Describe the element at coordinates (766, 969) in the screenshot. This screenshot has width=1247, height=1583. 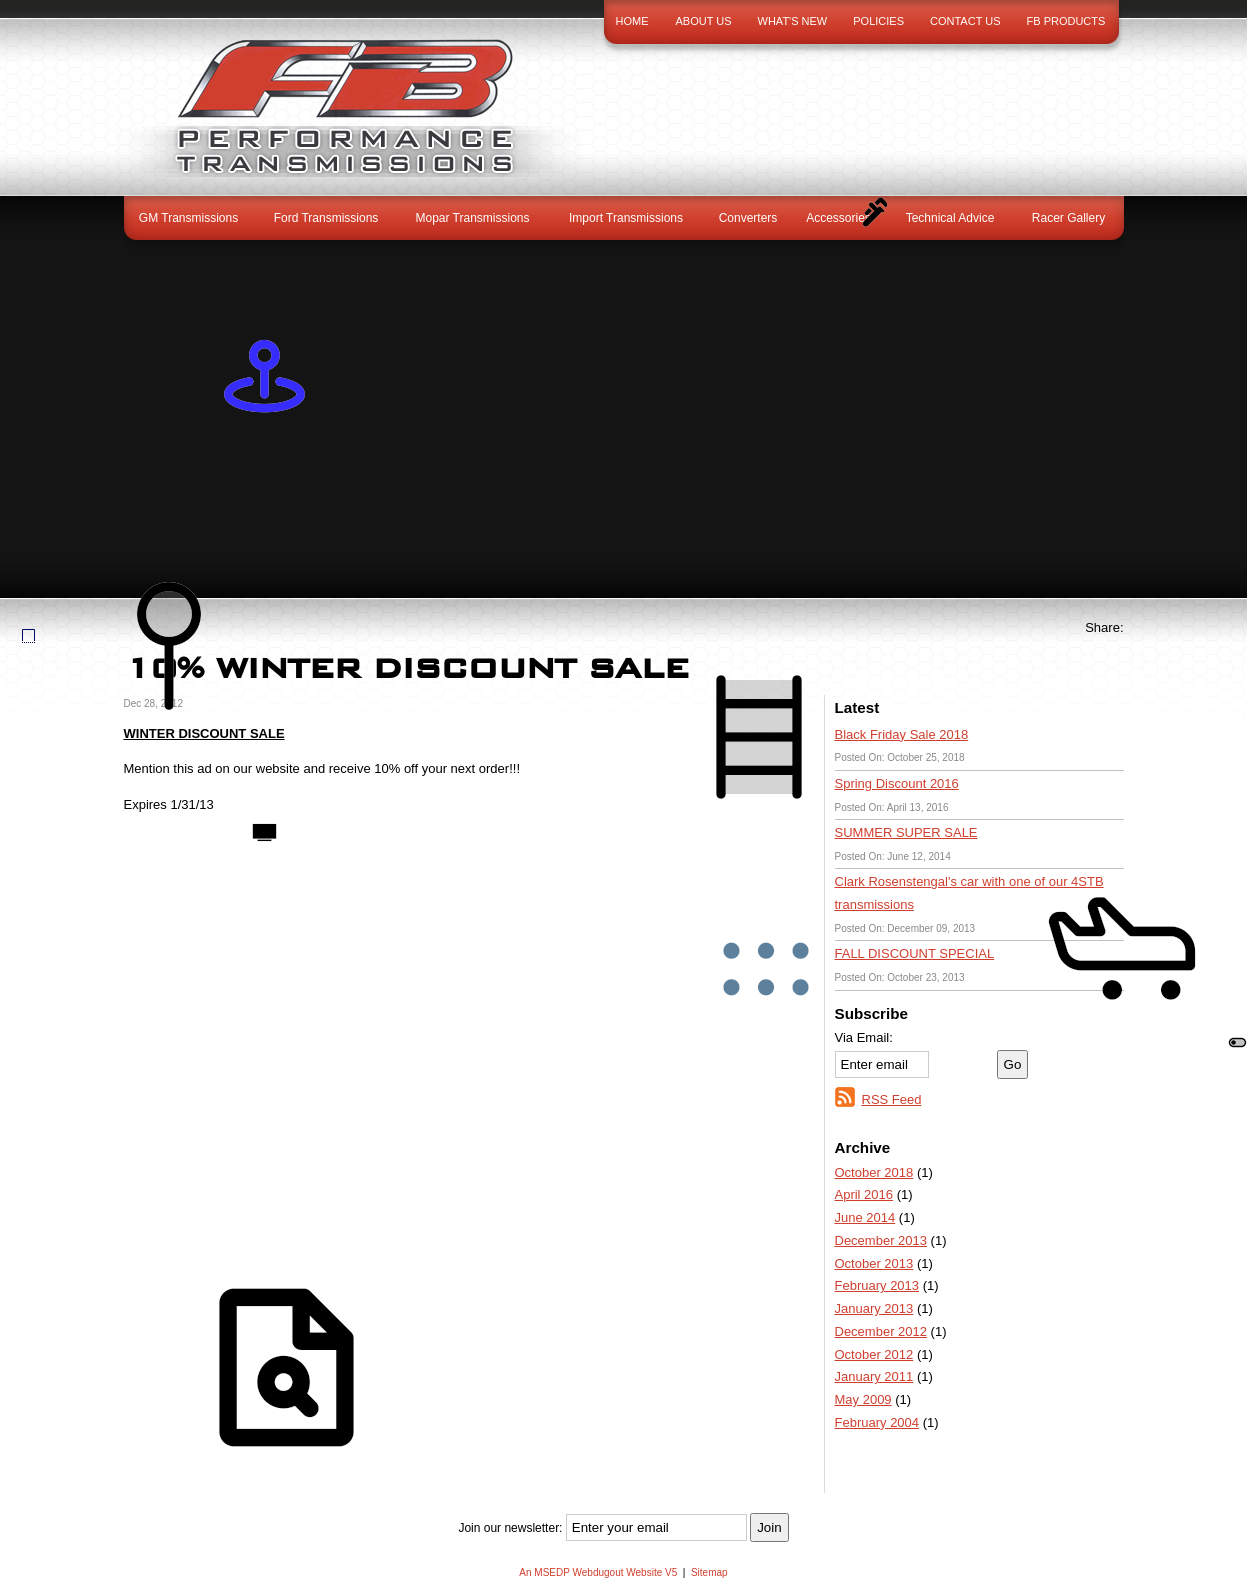
I see `drag to reorder or rearrange items` at that location.